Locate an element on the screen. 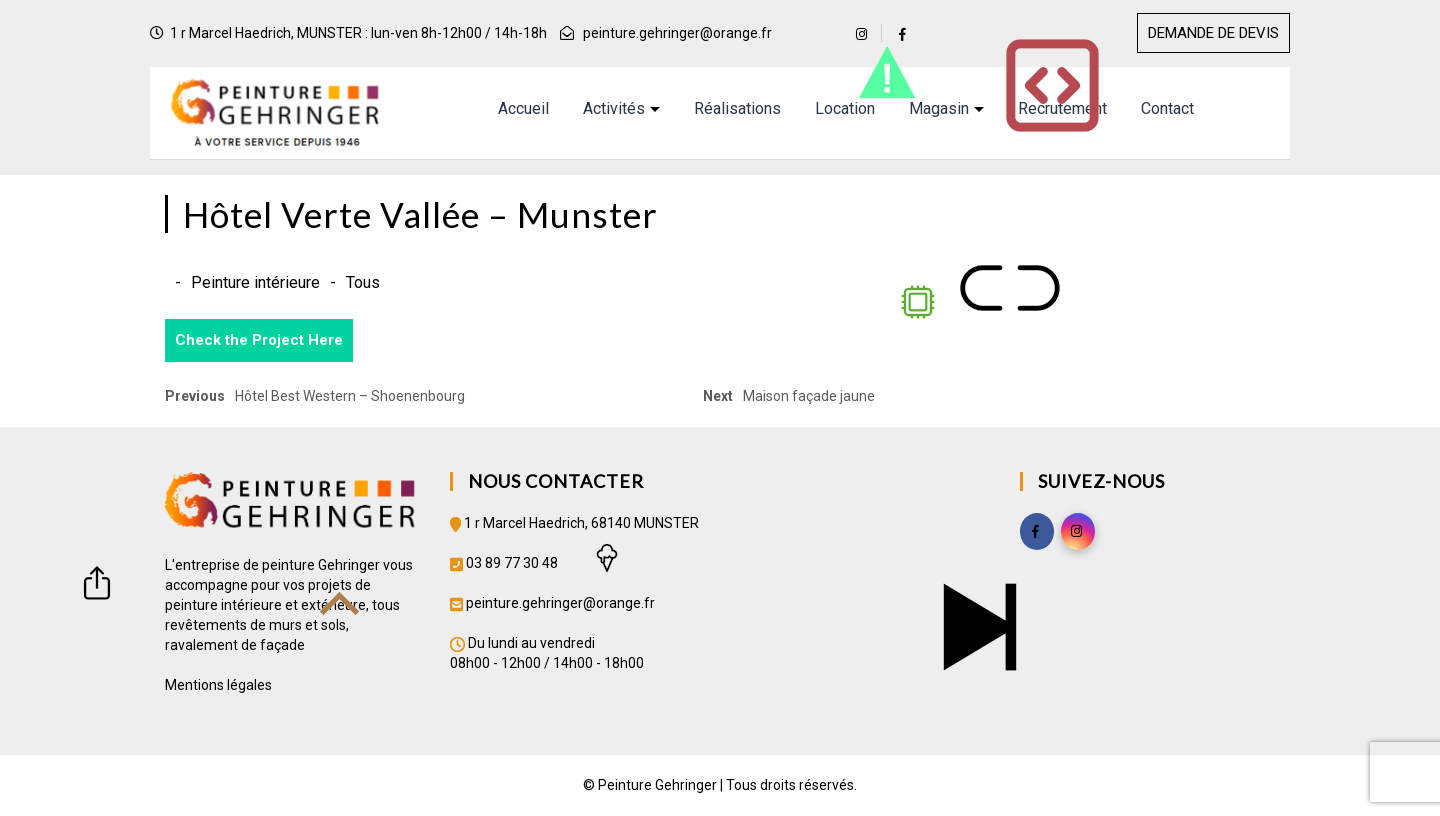 Image resolution: width=1440 pixels, height=816 pixels. browse dessert or ice cream options is located at coordinates (607, 558).